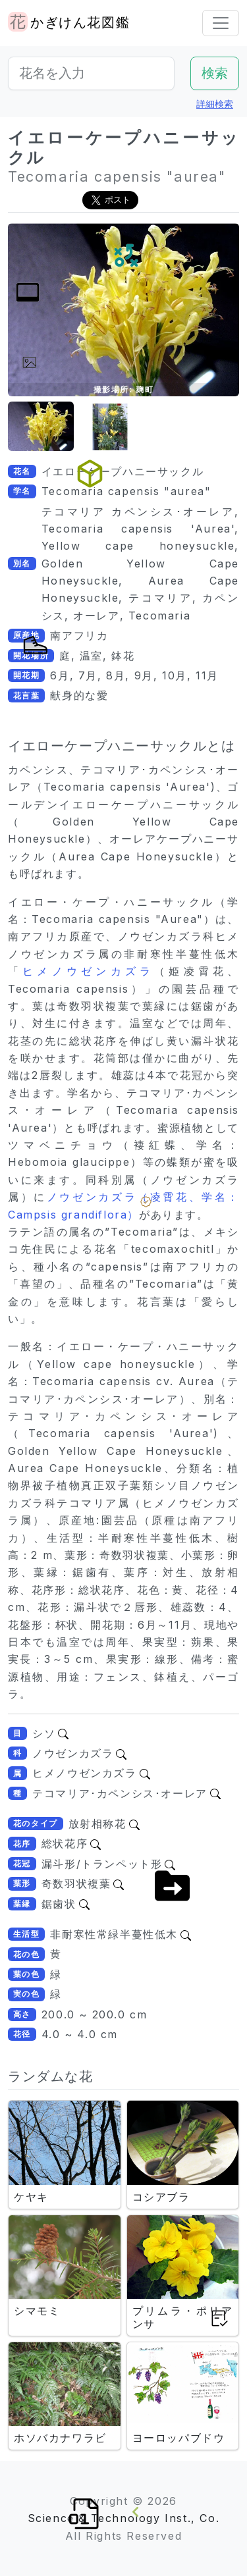 This screenshot has height=2576, width=247. What do you see at coordinates (146, 1201) in the screenshot?
I see `indicates a verified account or identity` at bounding box center [146, 1201].